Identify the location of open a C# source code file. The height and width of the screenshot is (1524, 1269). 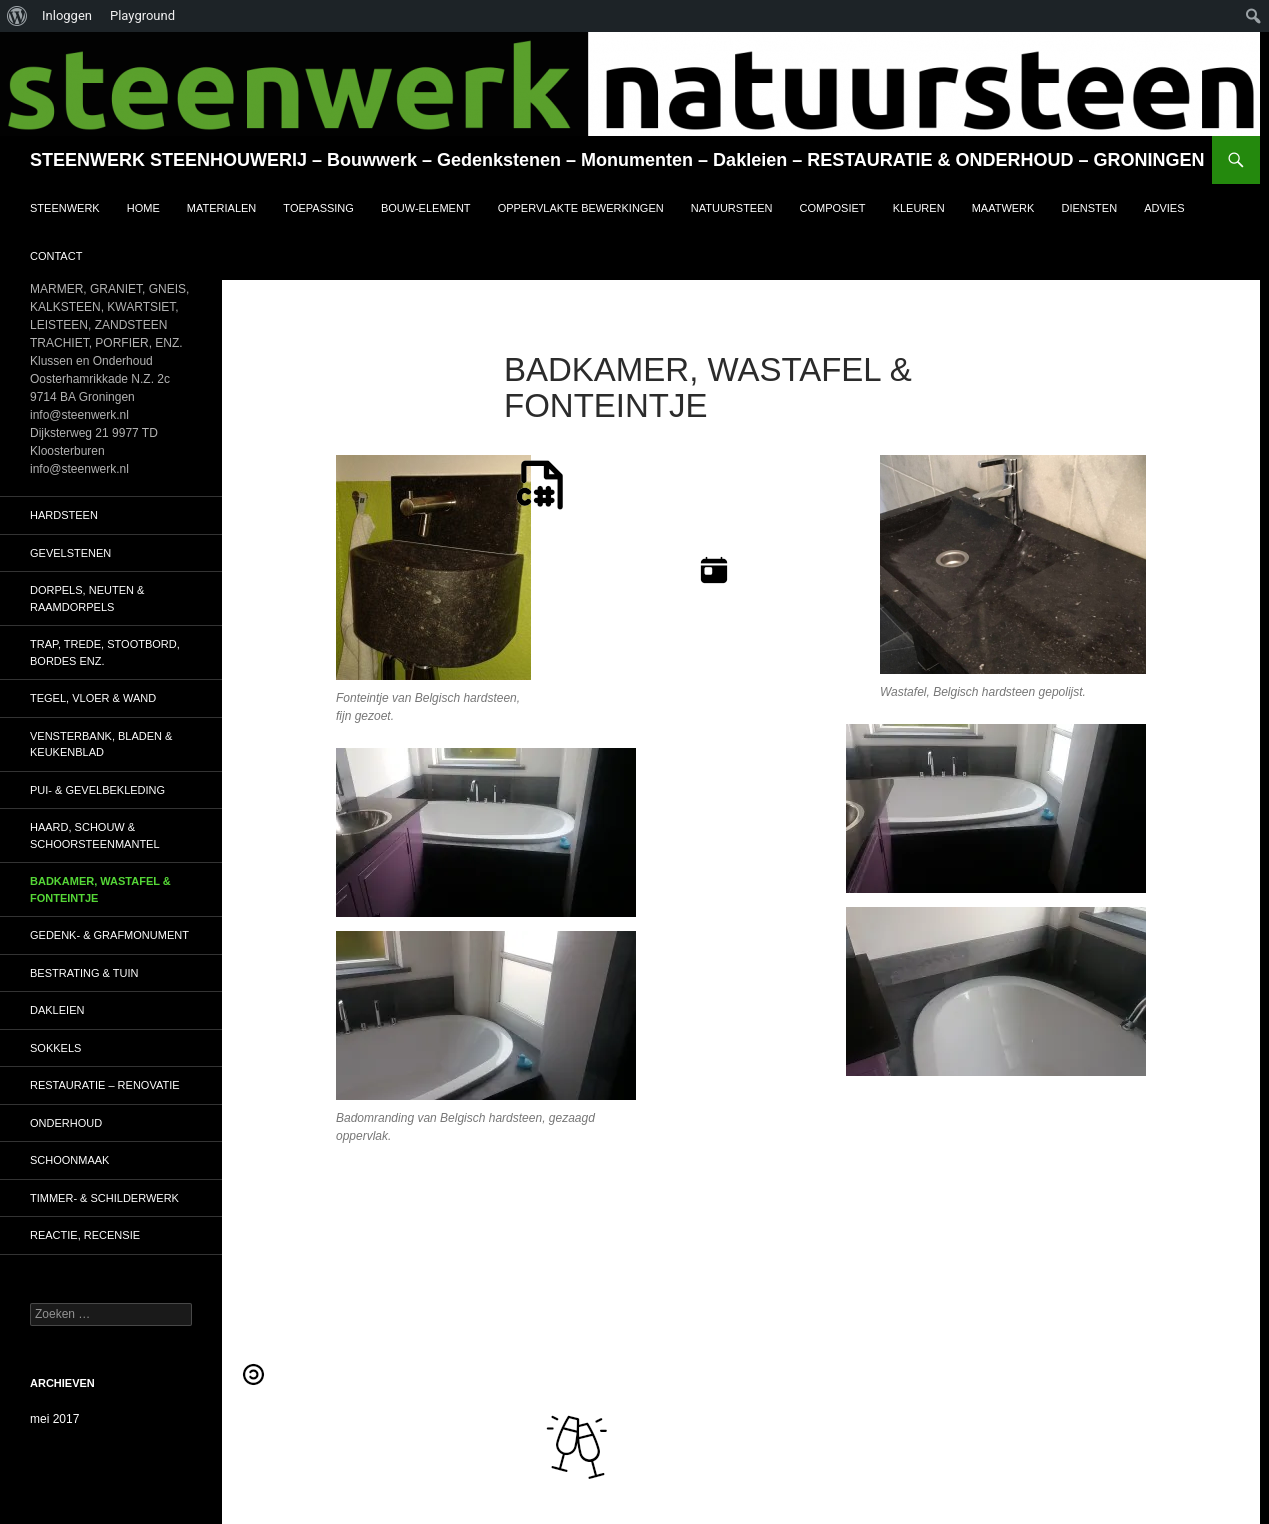
(542, 485).